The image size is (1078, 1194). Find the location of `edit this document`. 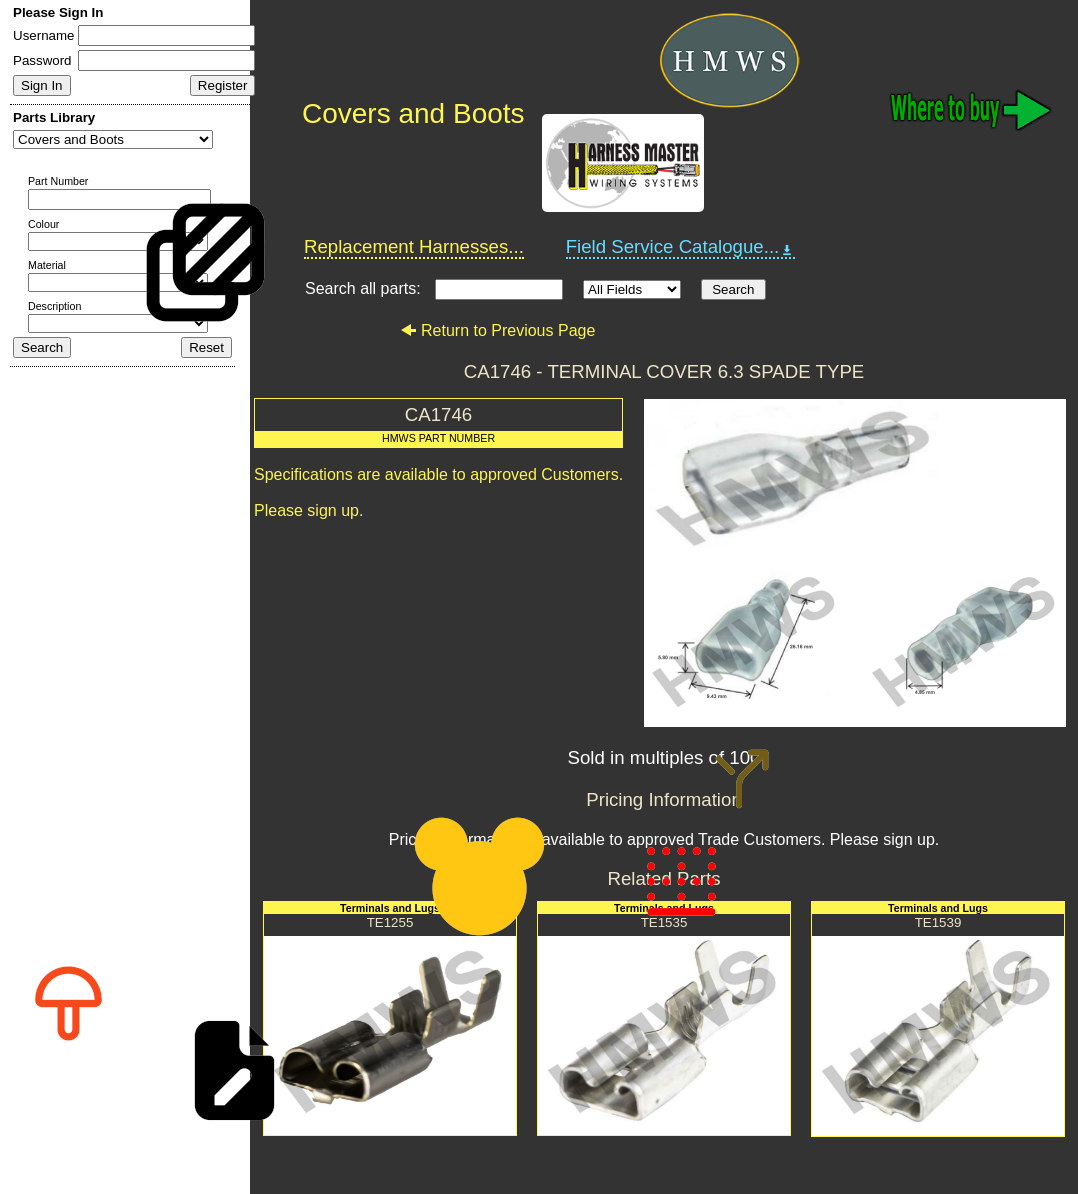

edit this document is located at coordinates (234, 1070).